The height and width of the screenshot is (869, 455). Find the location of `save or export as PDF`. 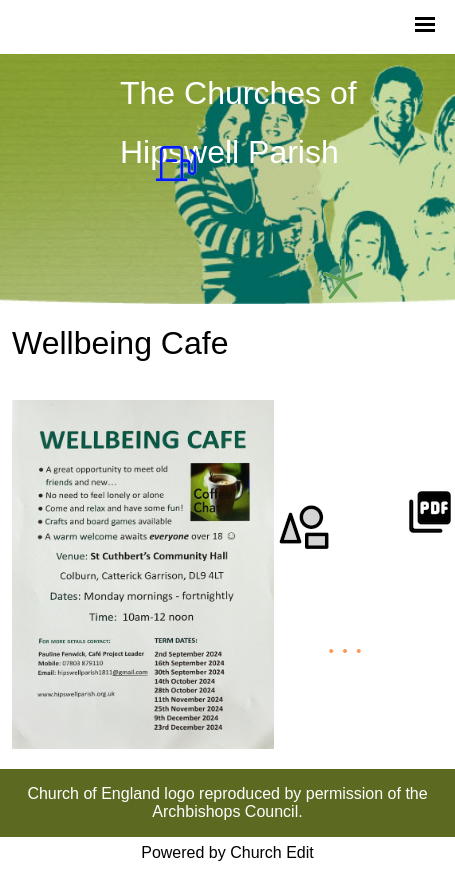

save or export as PDF is located at coordinates (430, 512).